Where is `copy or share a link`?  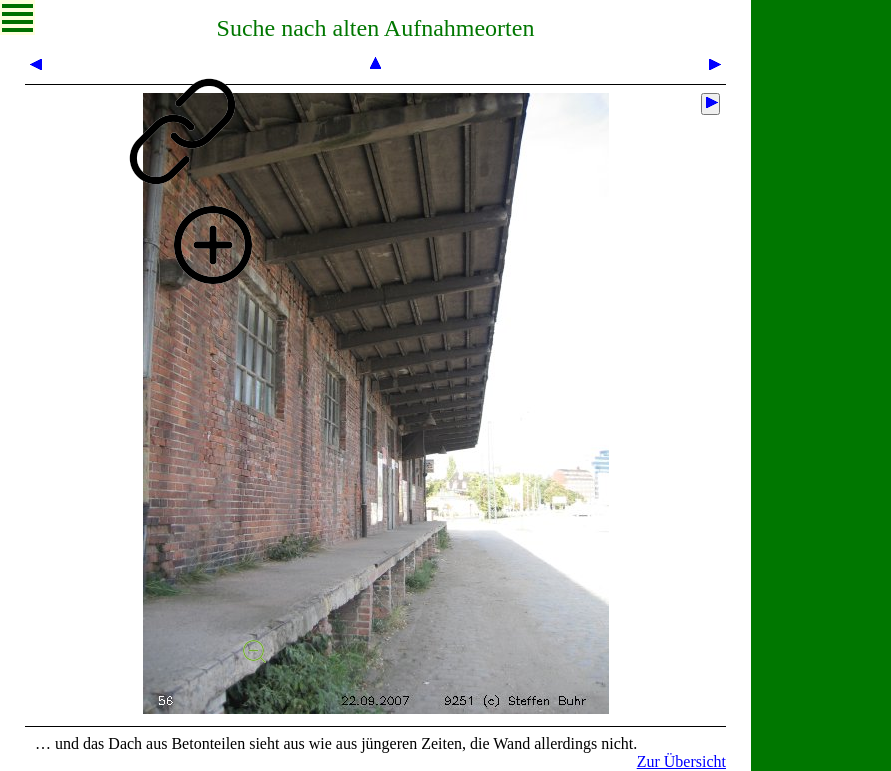
copy or share a link is located at coordinates (182, 131).